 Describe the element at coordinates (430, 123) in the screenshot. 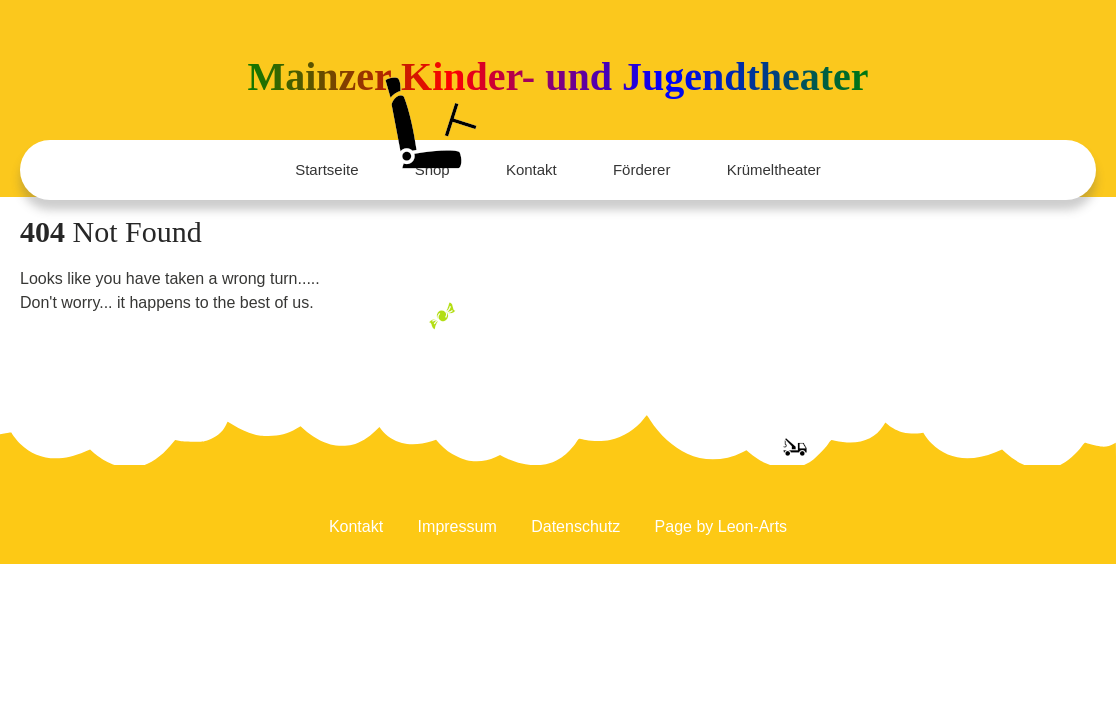

I see `adjust vehicle seat position` at that location.